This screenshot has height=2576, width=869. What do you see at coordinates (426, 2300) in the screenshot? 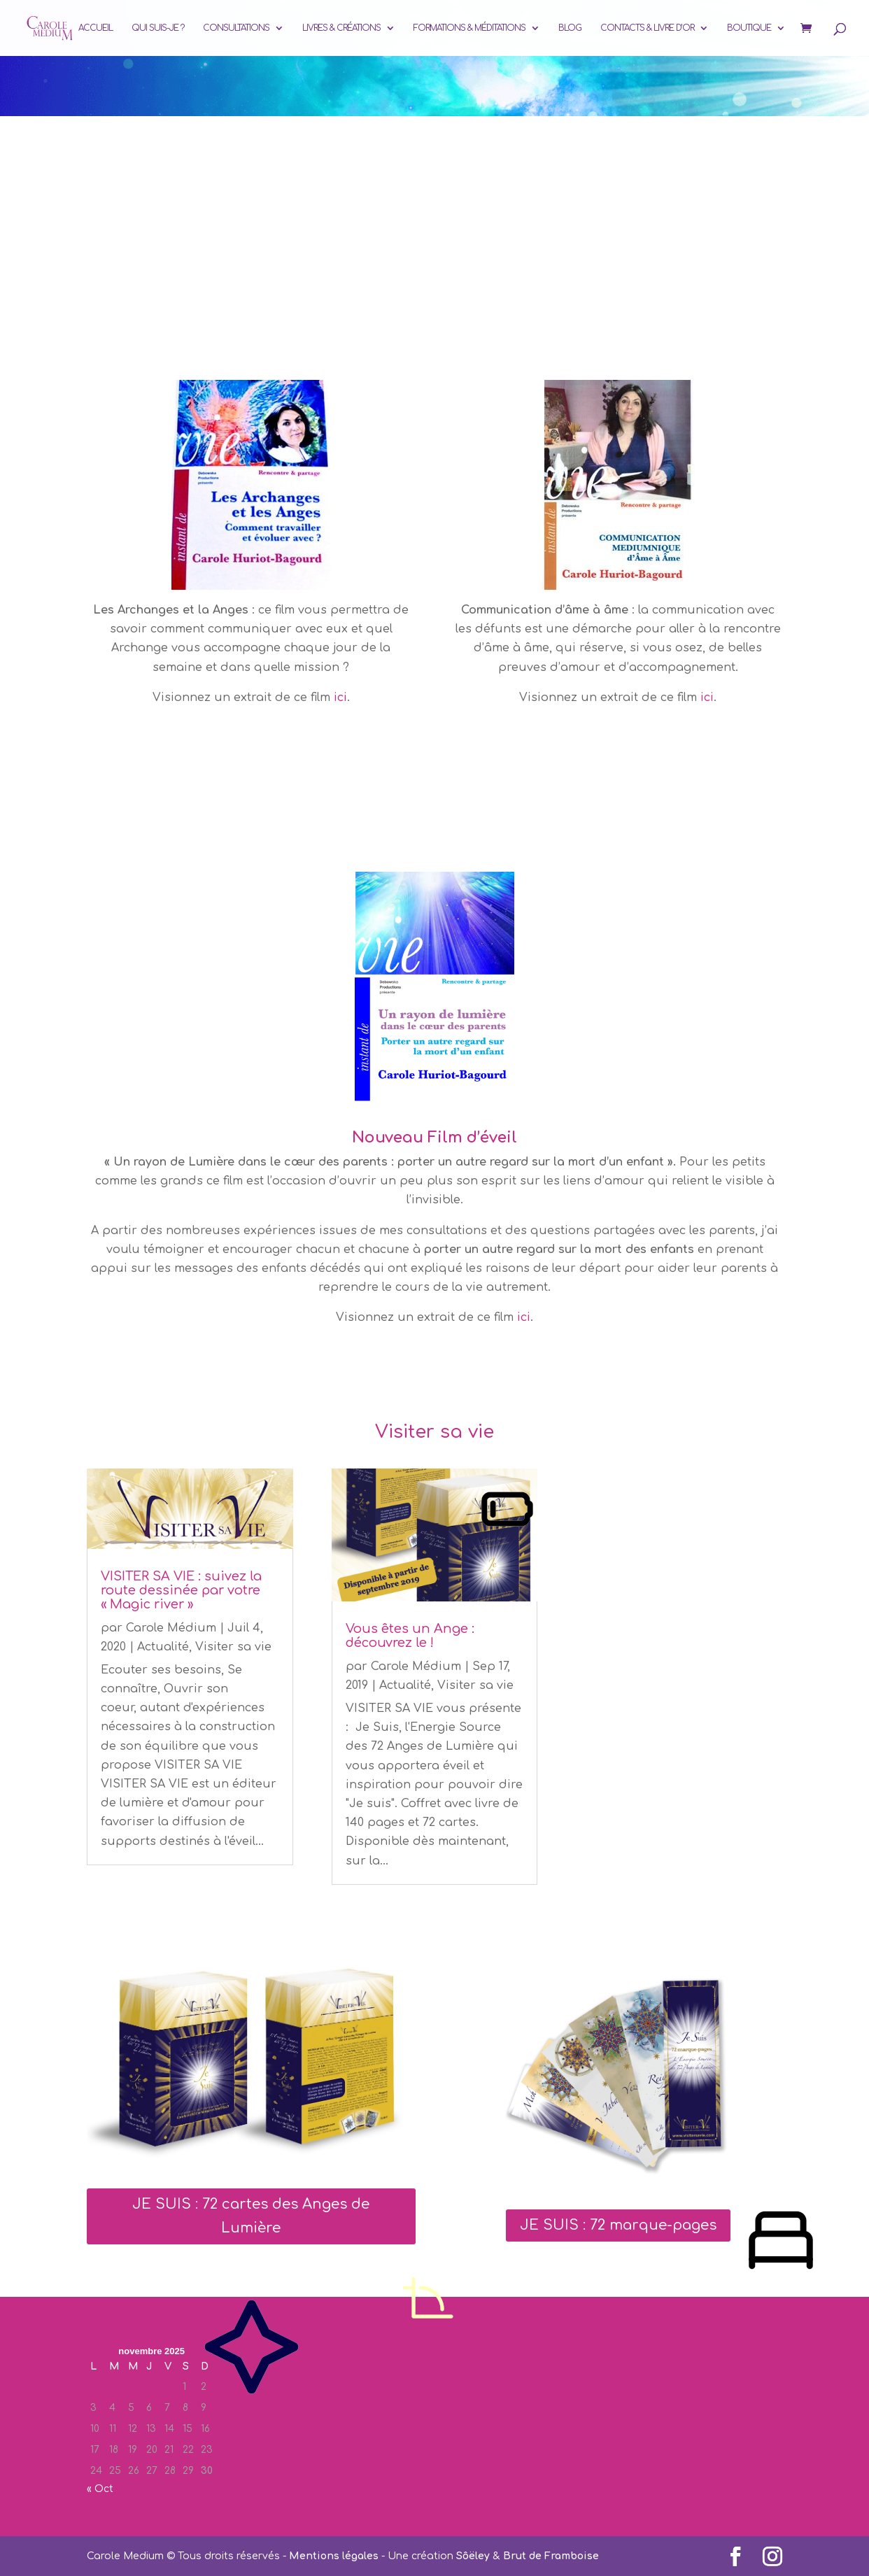
I see `measure or adjust angle in a design tool` at bounding box center [426, 2300].